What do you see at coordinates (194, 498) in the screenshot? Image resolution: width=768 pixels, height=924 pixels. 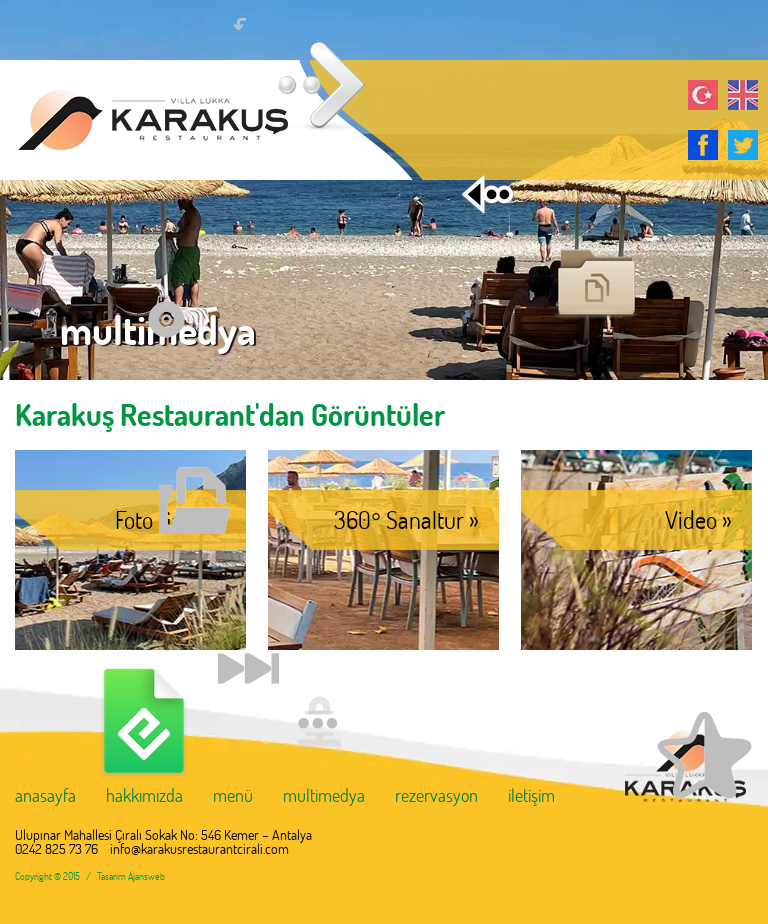 I see `open a document from files` at bounding box center [194, 498].